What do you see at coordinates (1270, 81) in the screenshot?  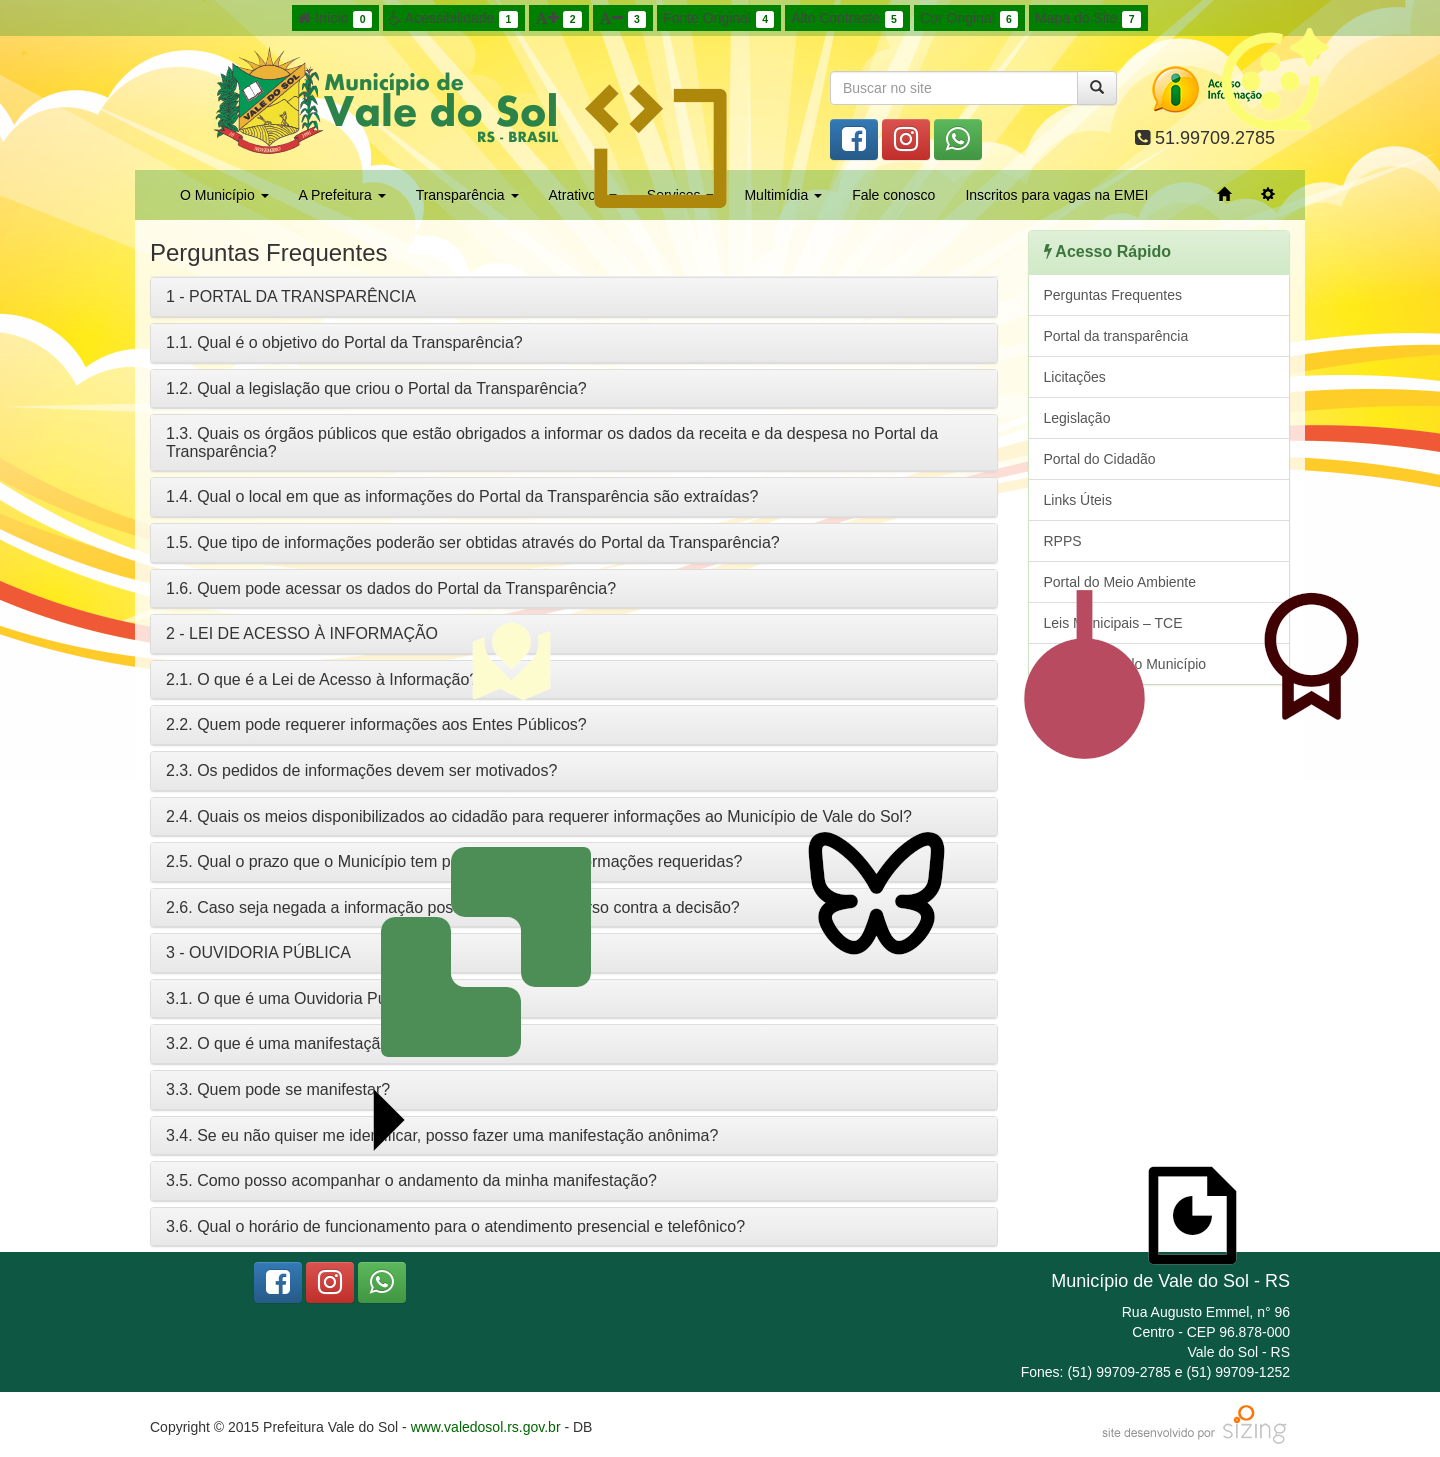 I see `access AI-powered video editing tools` at bounding box center [1270, 81].